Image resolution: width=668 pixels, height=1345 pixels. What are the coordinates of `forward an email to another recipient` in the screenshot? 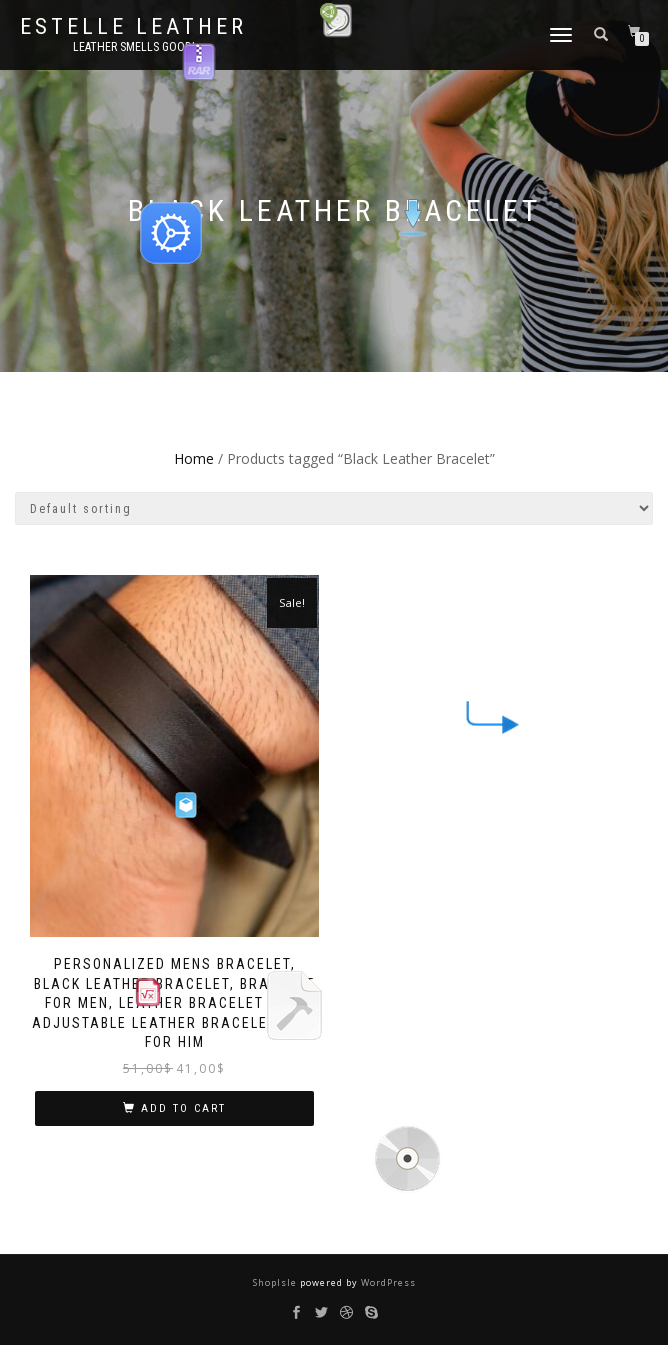 It's located at (493, 713).